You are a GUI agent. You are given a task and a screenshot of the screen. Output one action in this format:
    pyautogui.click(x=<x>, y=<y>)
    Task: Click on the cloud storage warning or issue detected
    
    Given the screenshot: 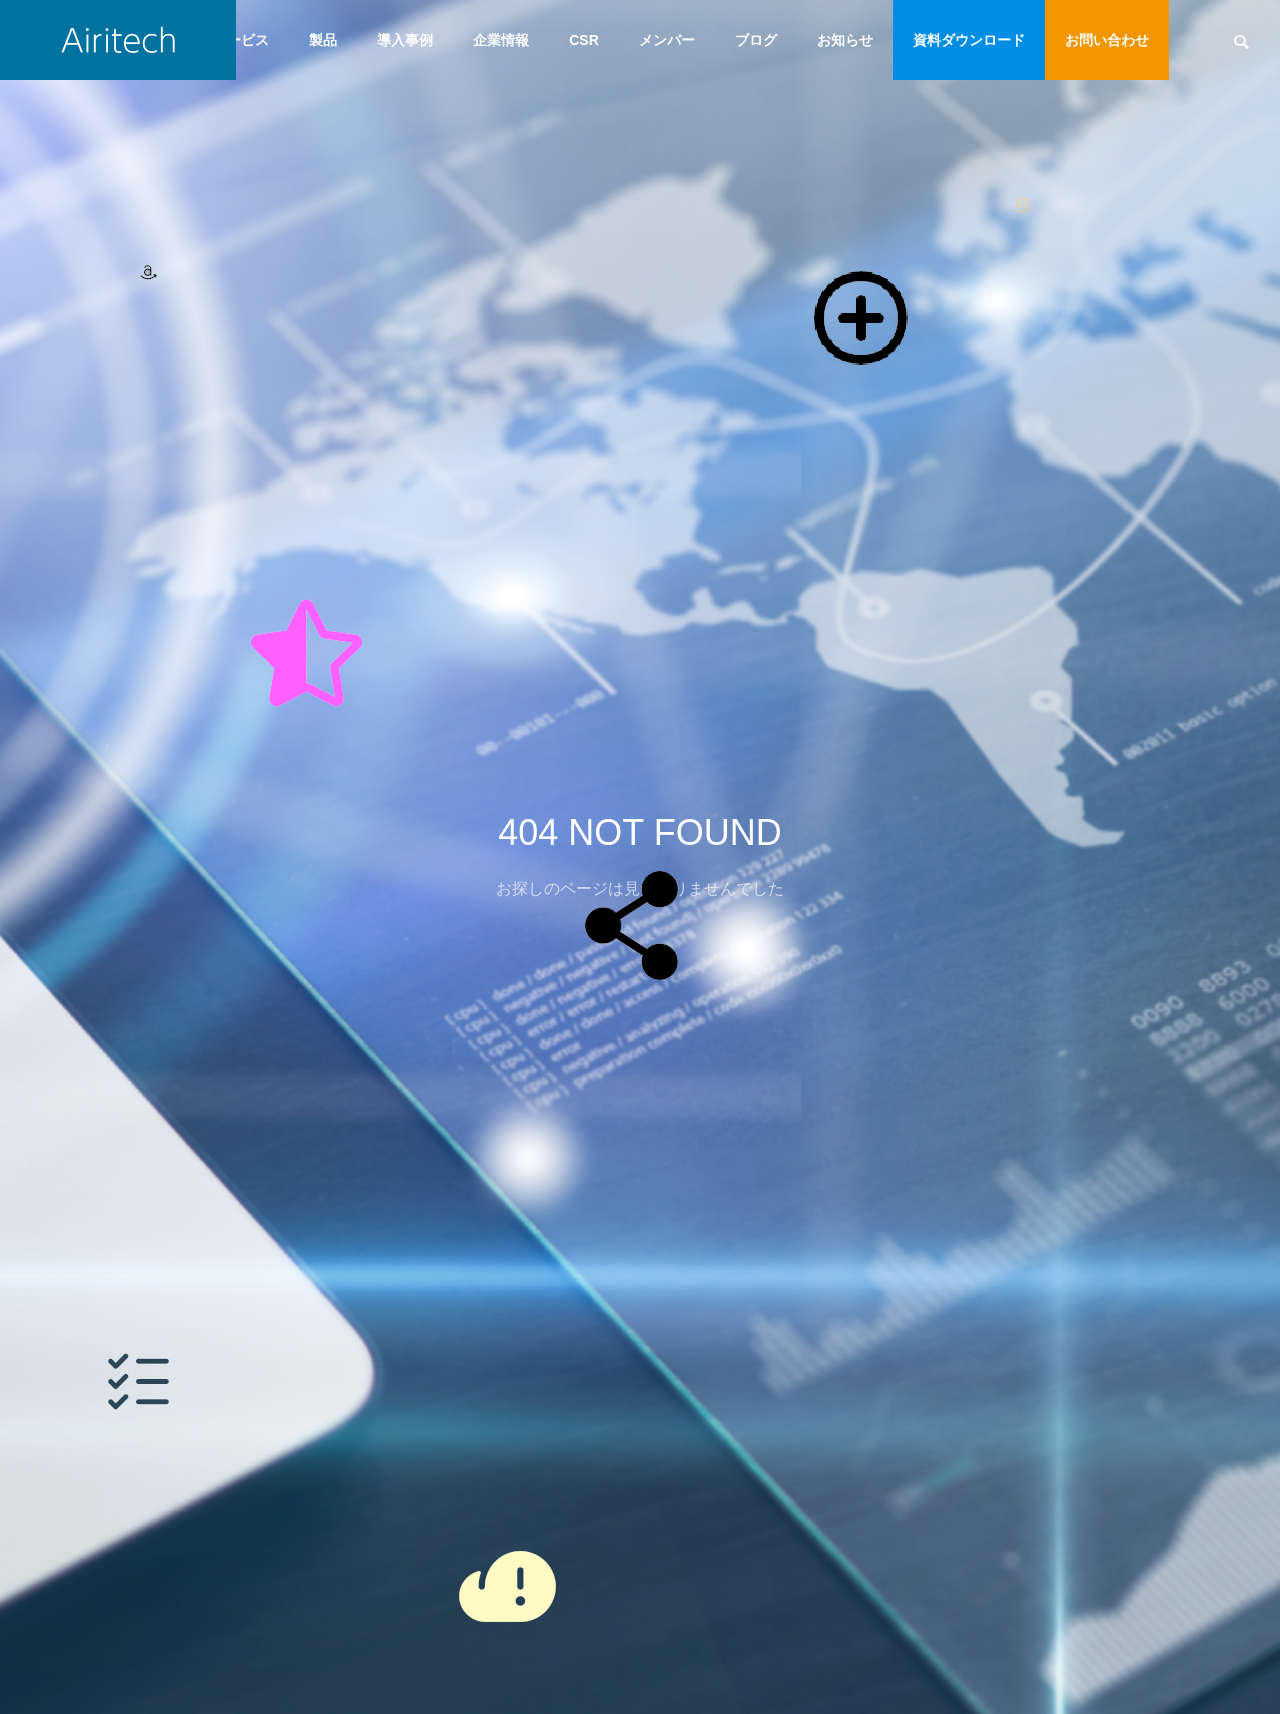 What is the action you would take?
    pyautogui.click(x=507, y=1586)
    